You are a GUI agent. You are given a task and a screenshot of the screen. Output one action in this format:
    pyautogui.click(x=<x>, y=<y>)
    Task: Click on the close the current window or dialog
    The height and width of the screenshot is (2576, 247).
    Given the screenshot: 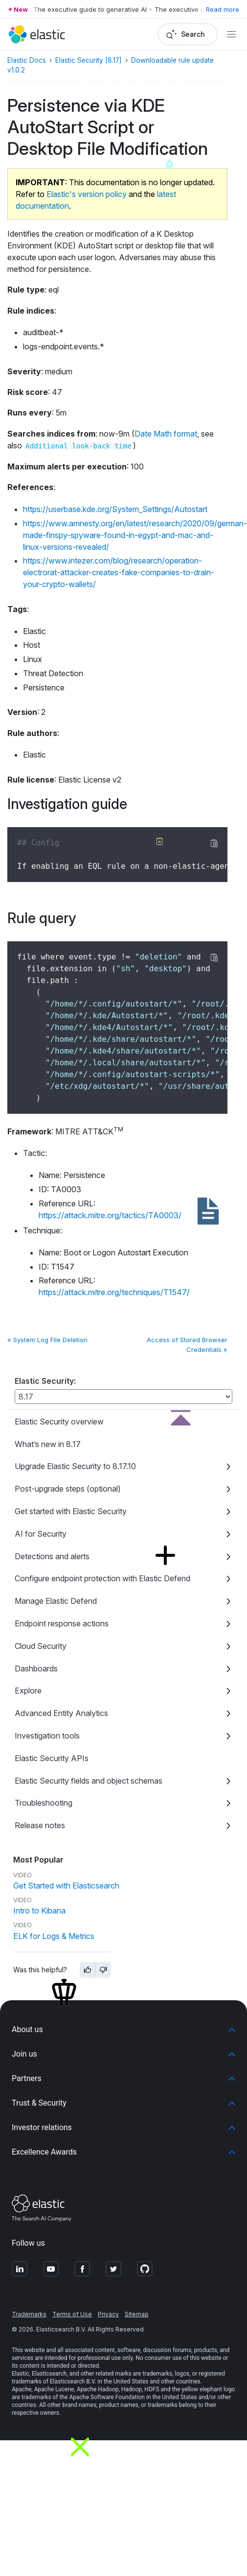 What is the action you would take?
    pyautogui.click(x=80, y=2447)
    